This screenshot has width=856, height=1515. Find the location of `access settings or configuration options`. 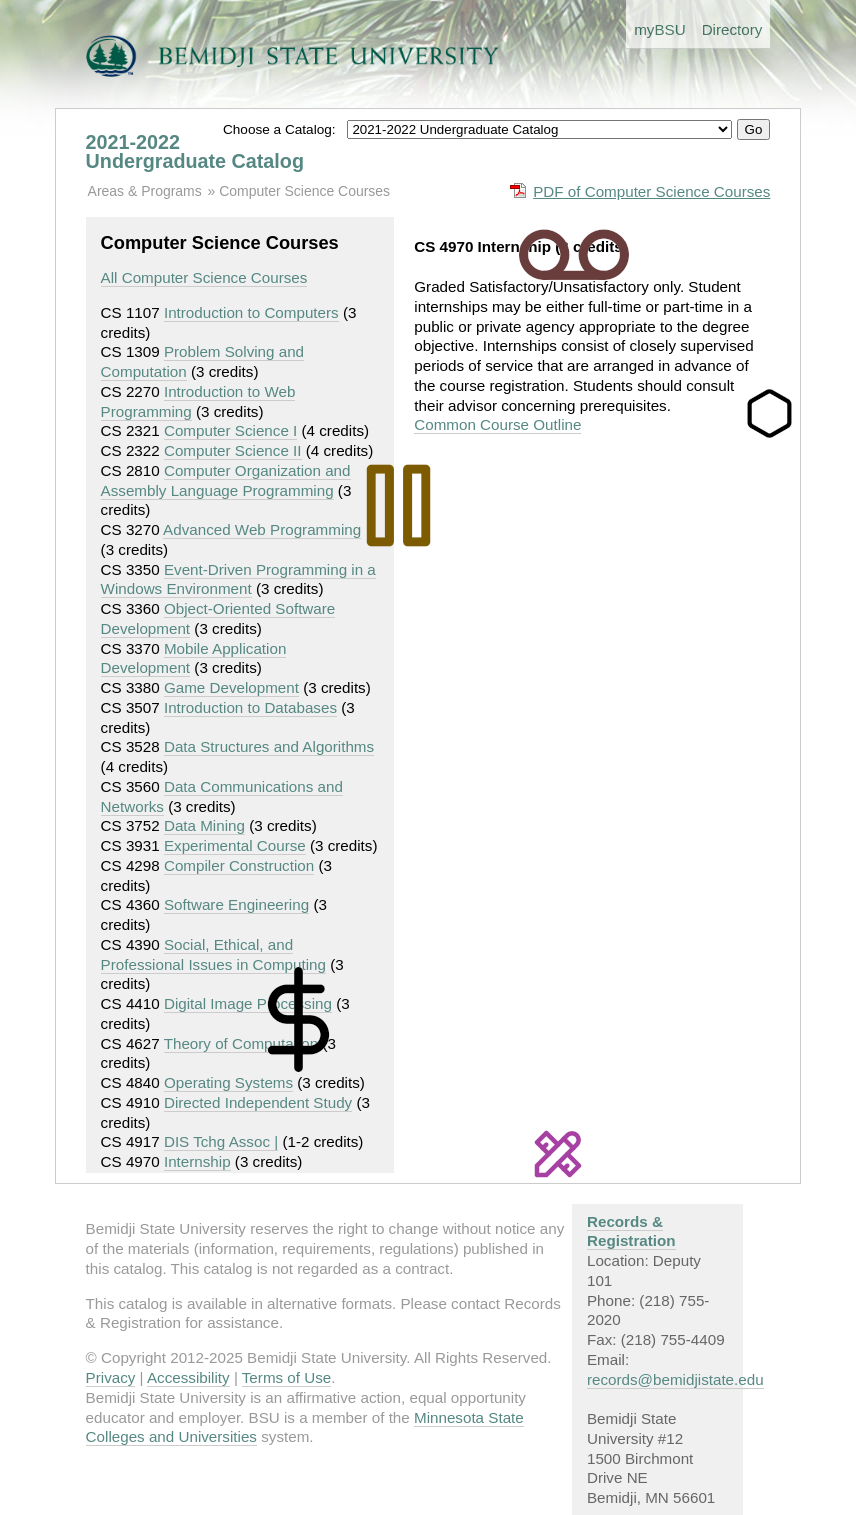

access settings or configuration options is located at coordinates (558, 1154).